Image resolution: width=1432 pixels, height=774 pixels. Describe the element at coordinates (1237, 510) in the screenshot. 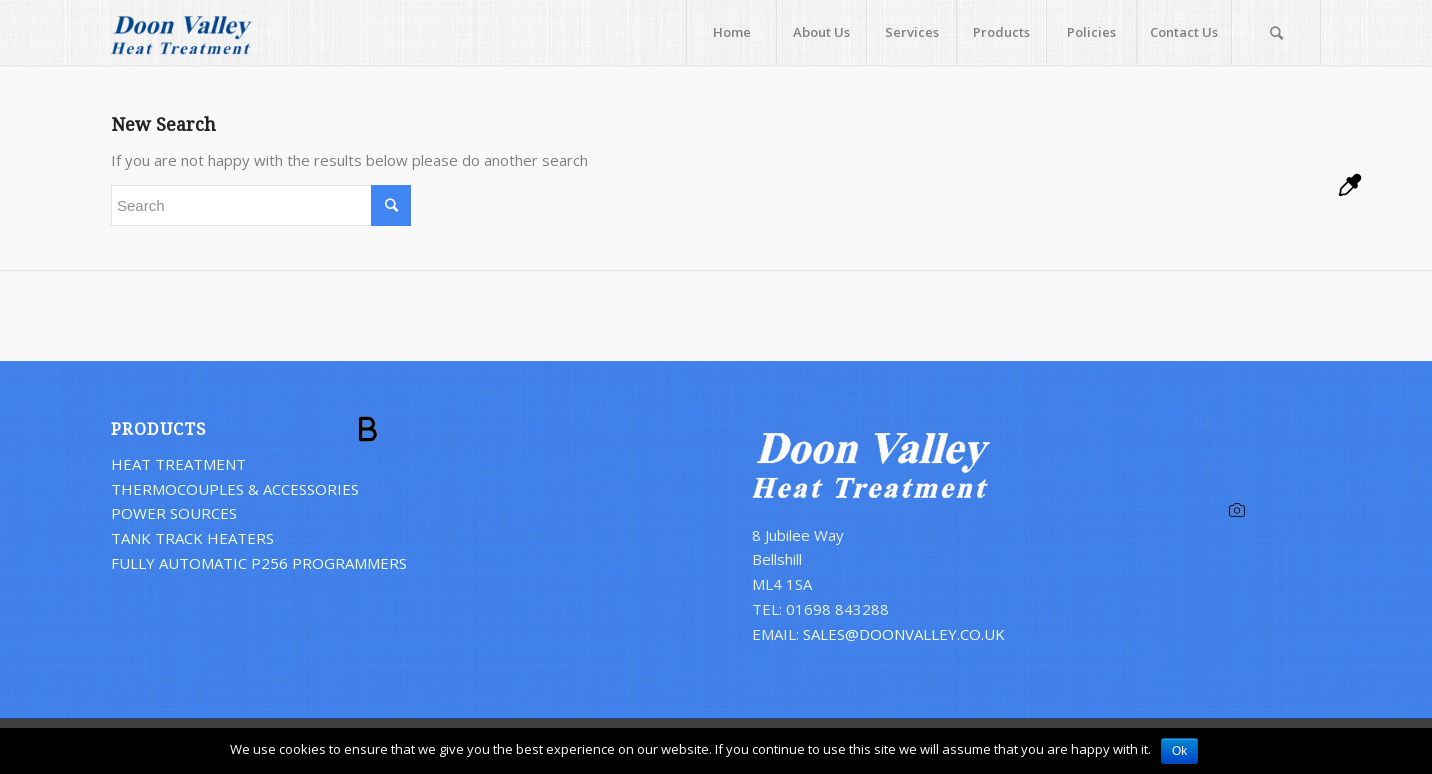

I see `take a photo` at that location.